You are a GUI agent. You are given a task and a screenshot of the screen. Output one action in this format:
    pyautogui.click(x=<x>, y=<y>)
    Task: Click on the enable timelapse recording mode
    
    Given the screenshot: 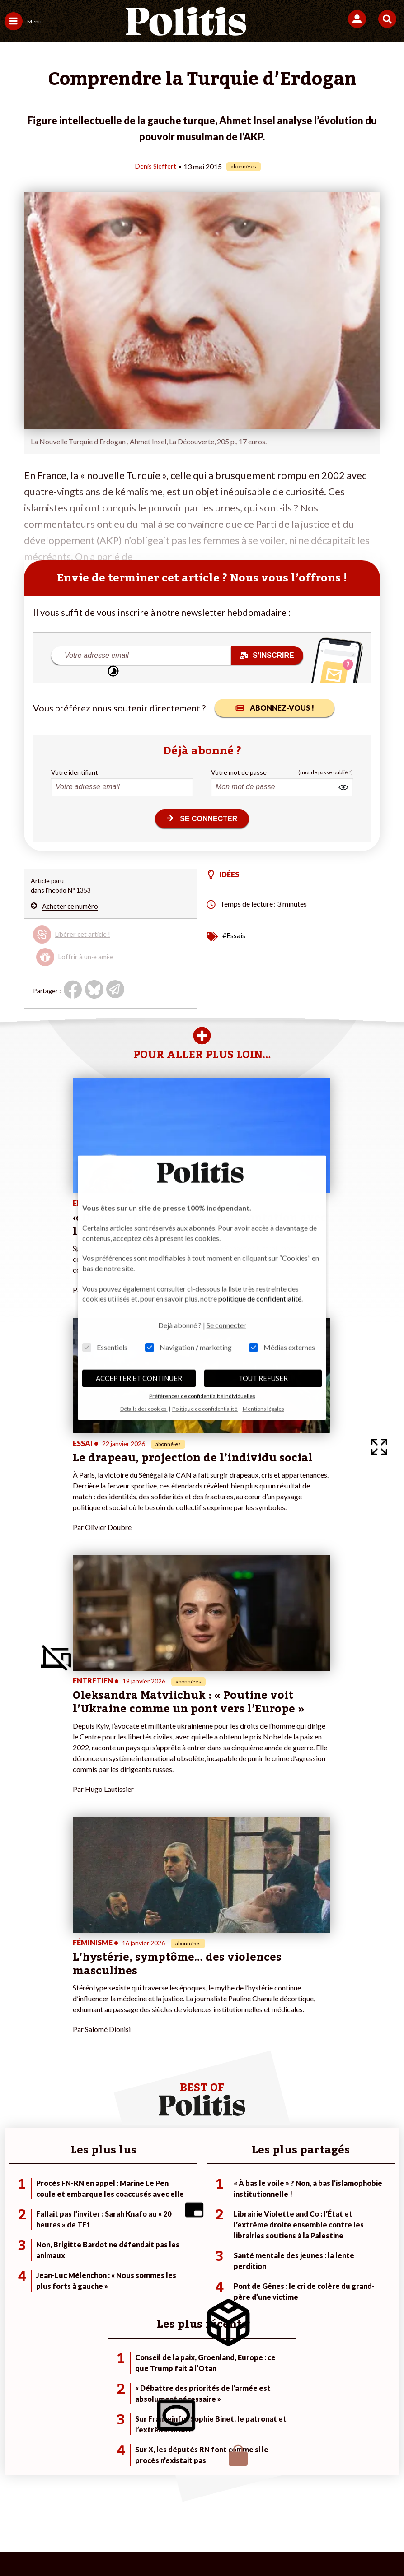 What is the action you would take?
    pyautogui.click(x=113, y=671)
    